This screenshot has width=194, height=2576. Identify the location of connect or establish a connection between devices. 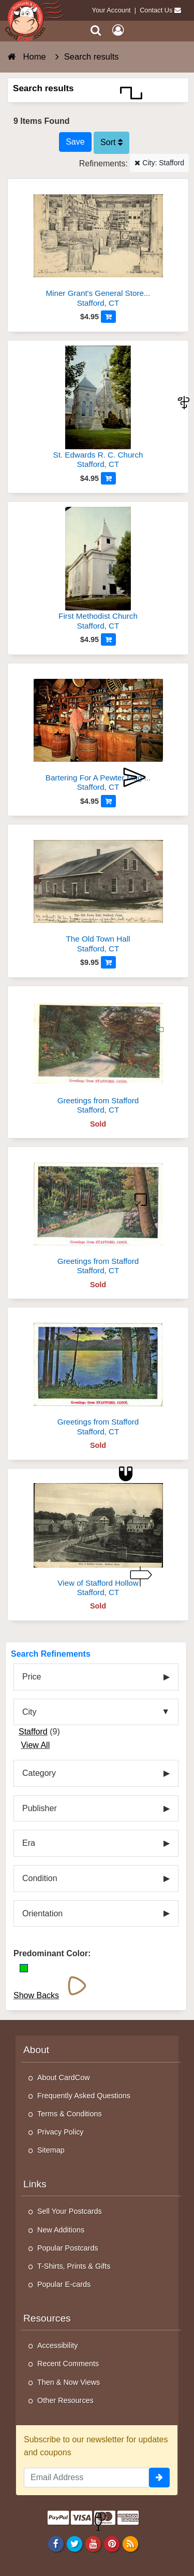
(137, 1539).